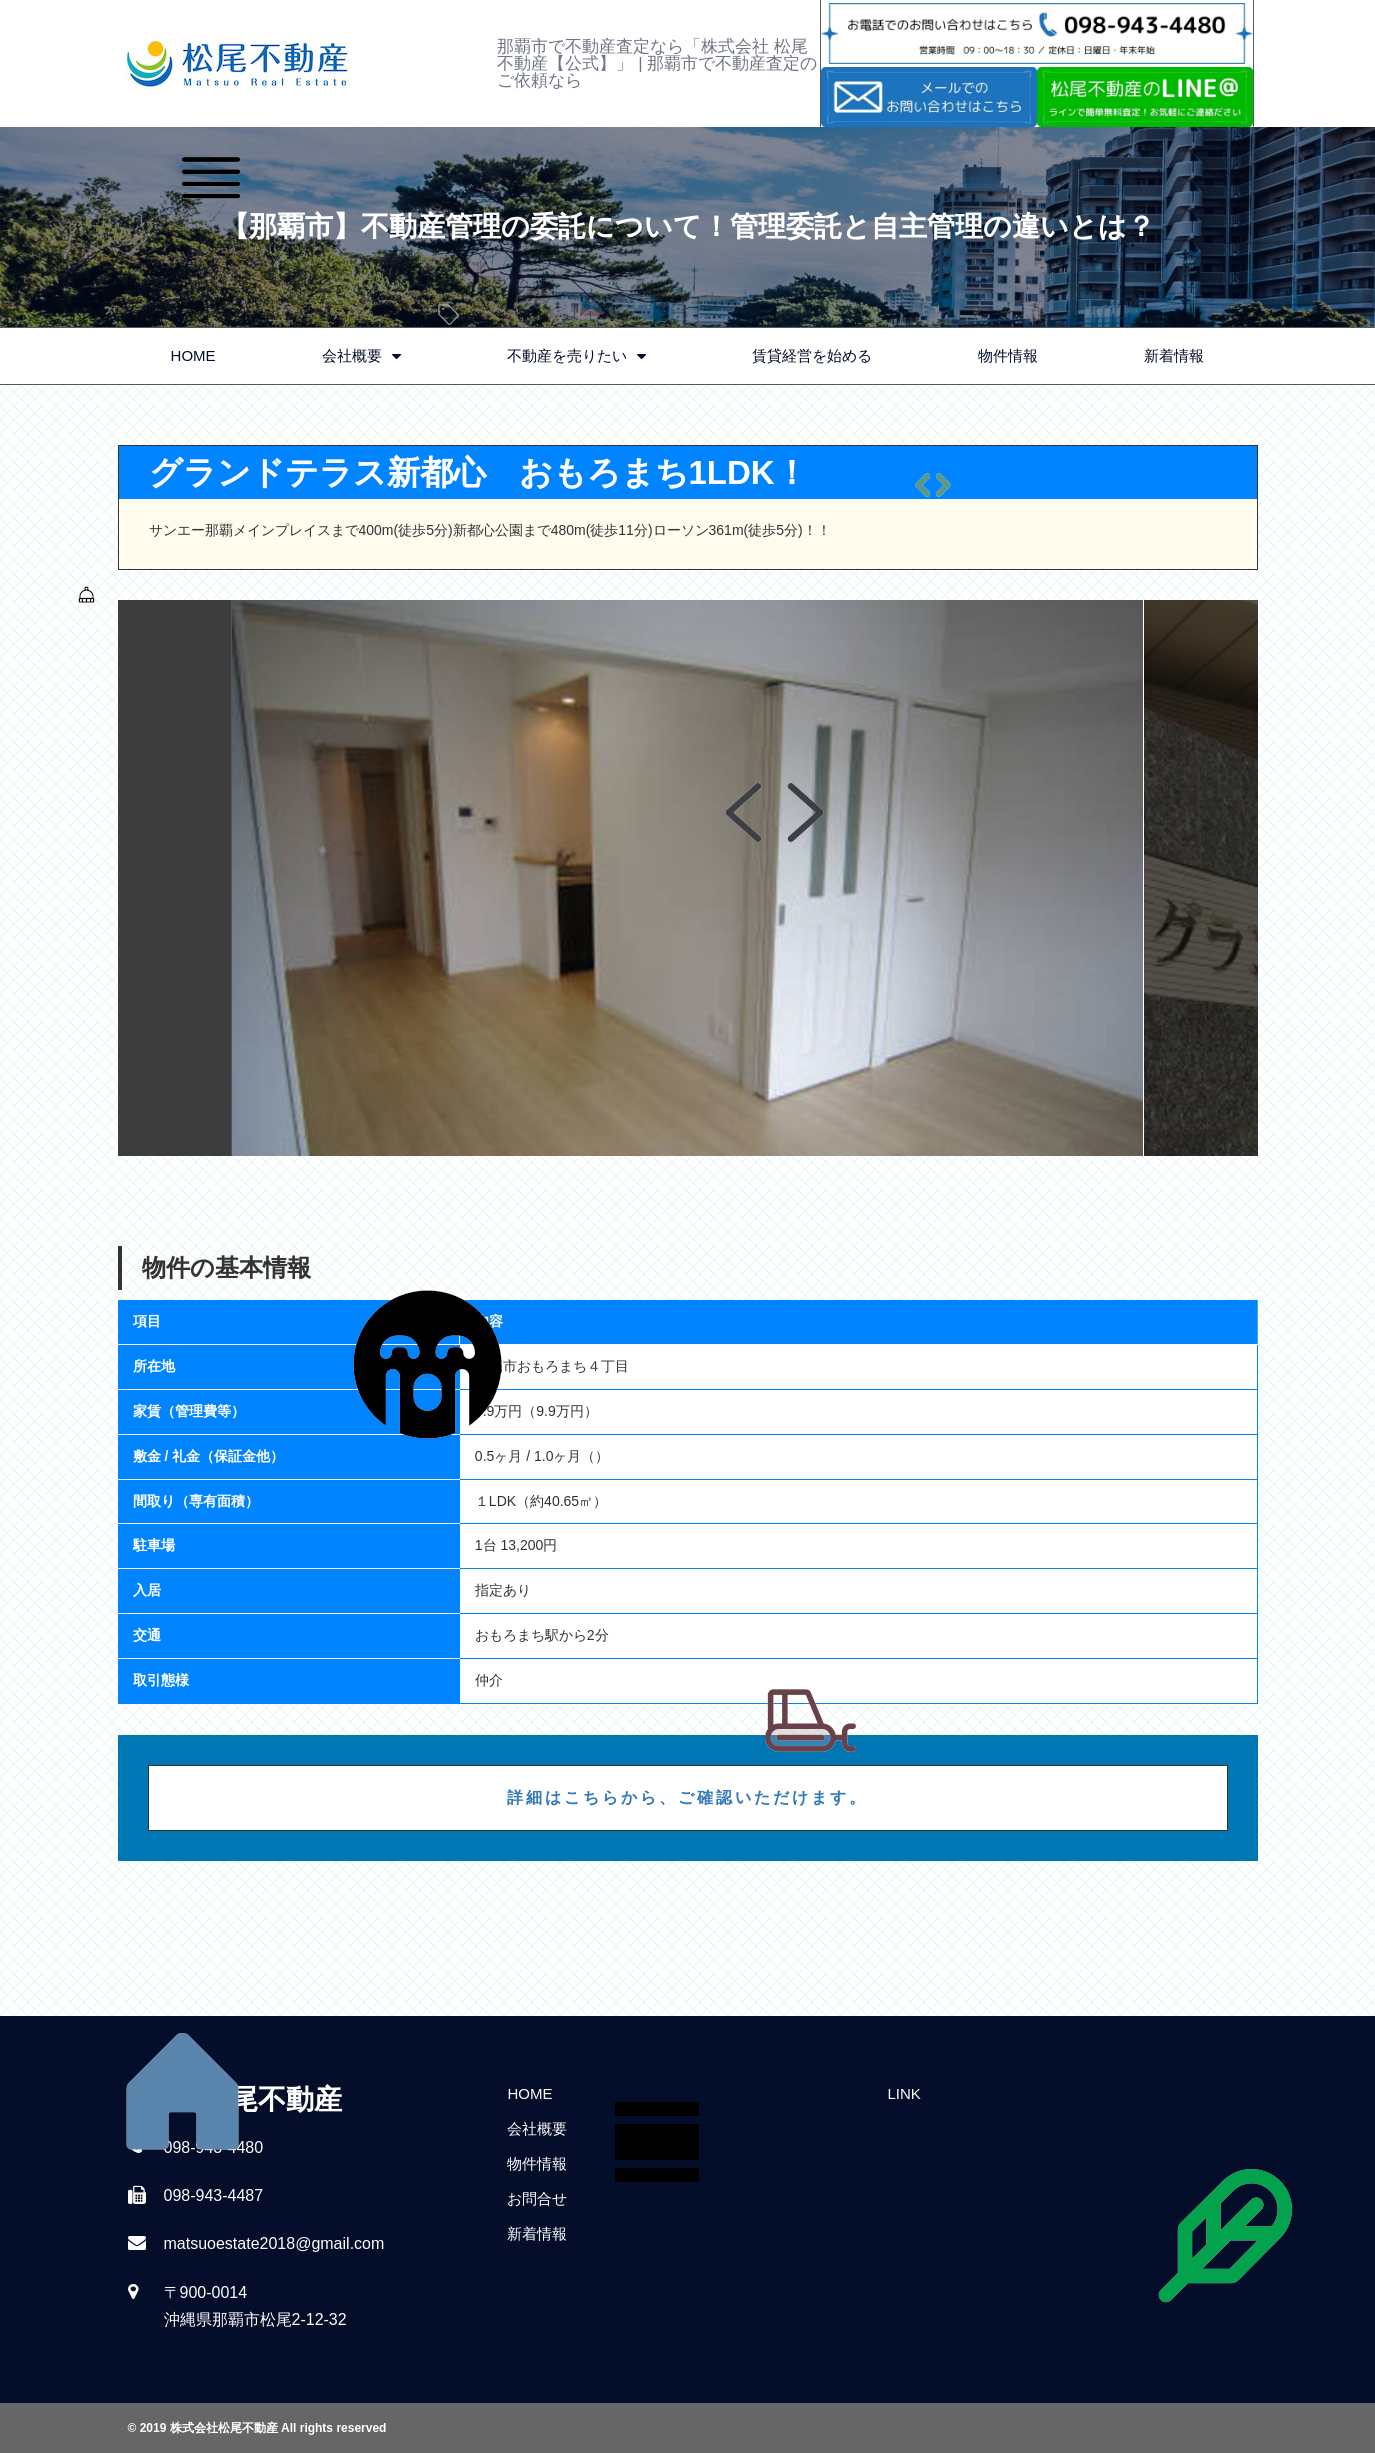 This screenshot has height=2453, width=1375. I want to click on justify text alignment, so click(211, 179).